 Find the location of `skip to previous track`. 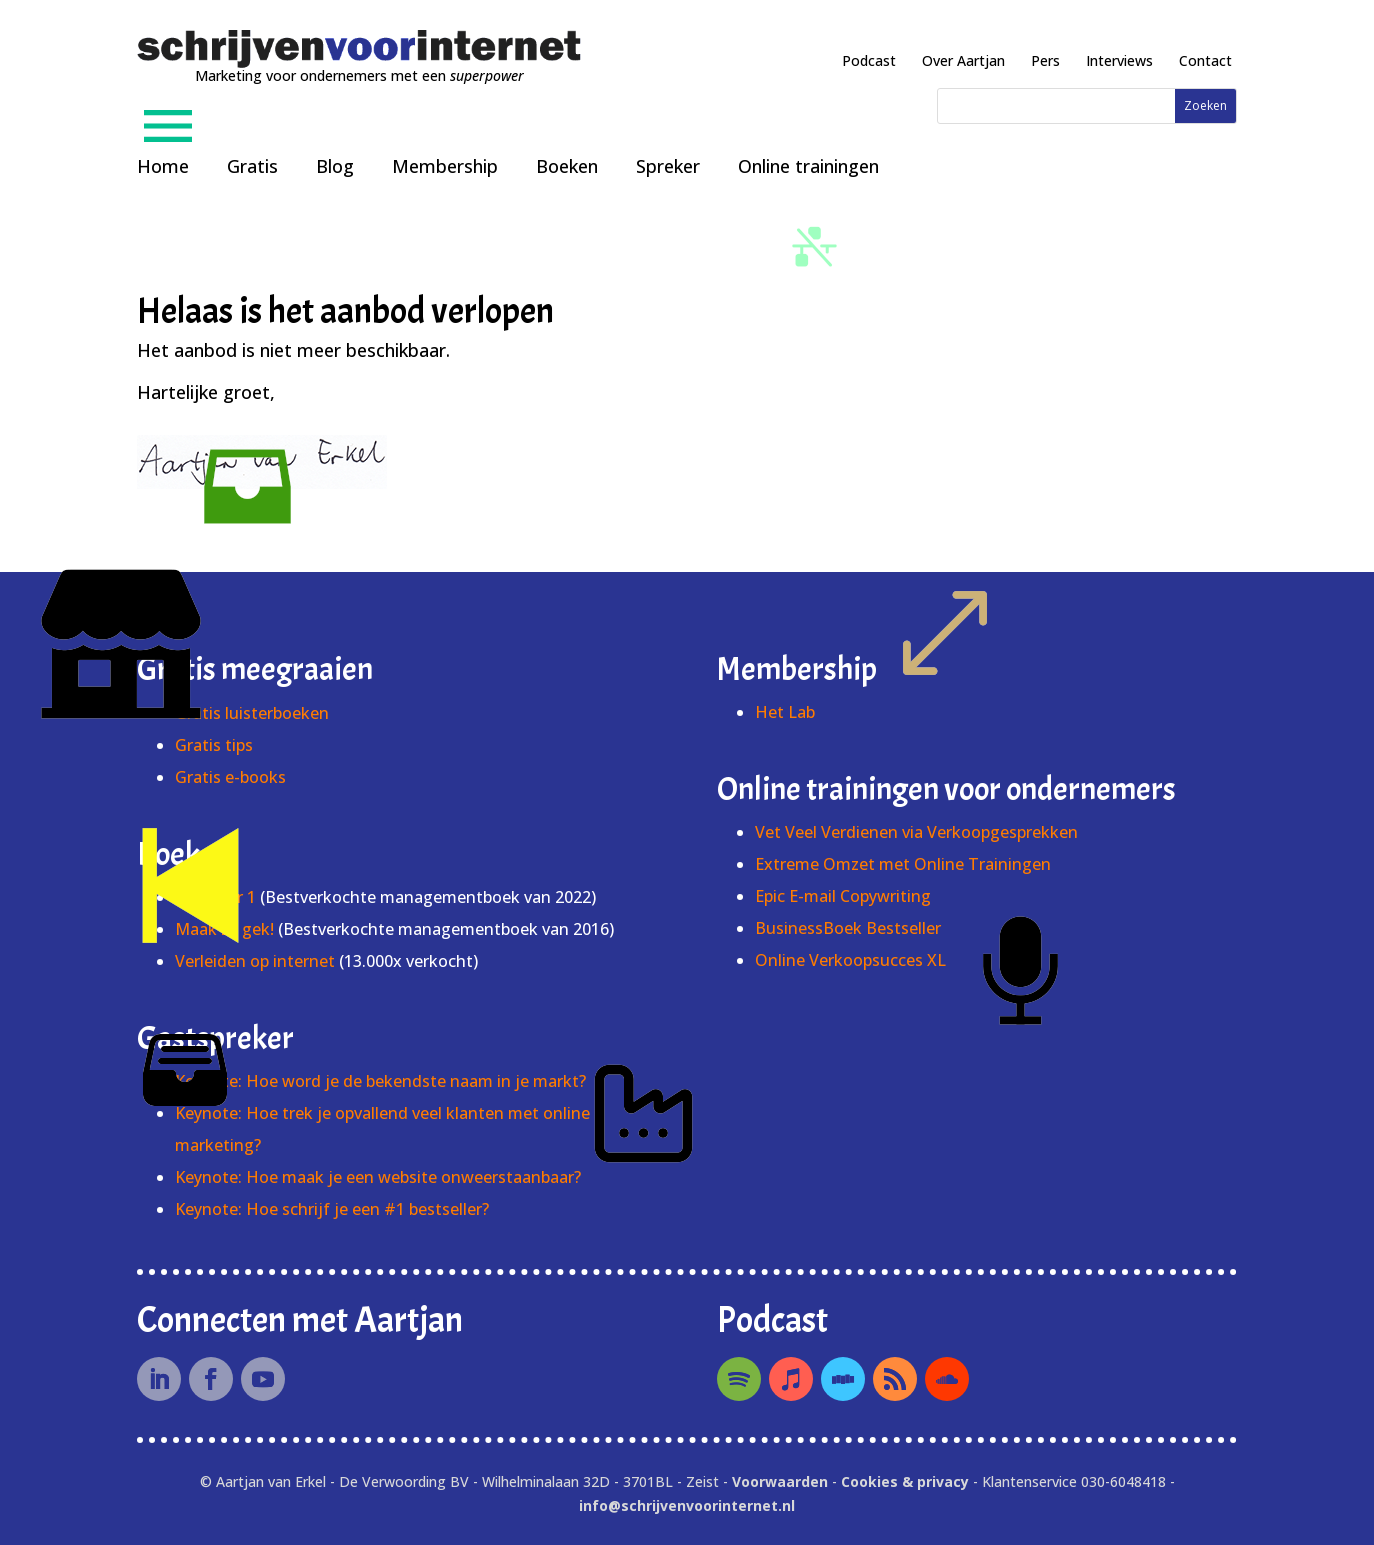

skip to previous track is located at coordinates (190, 885).